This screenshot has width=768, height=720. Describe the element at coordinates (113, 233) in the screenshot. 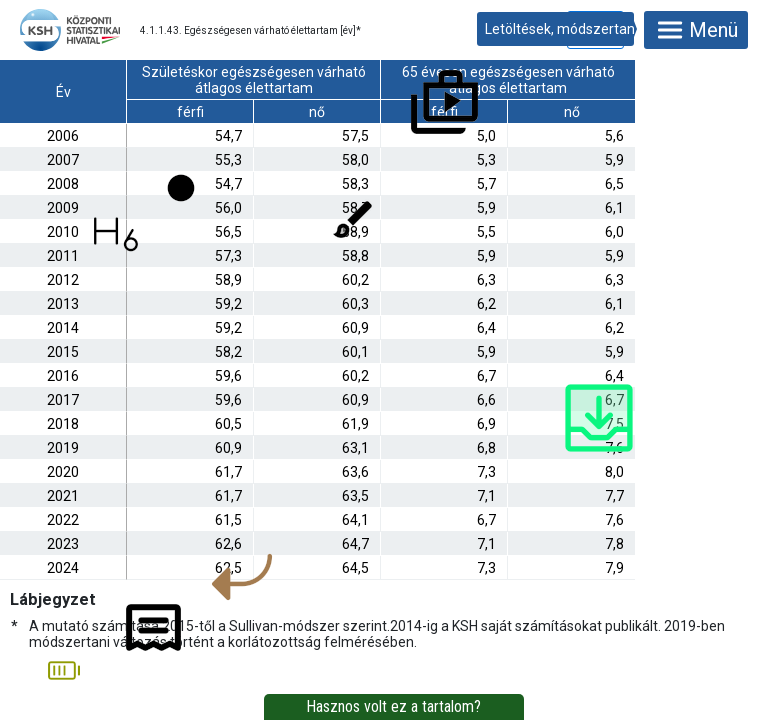

I see `format text as heading level 6` at that location.